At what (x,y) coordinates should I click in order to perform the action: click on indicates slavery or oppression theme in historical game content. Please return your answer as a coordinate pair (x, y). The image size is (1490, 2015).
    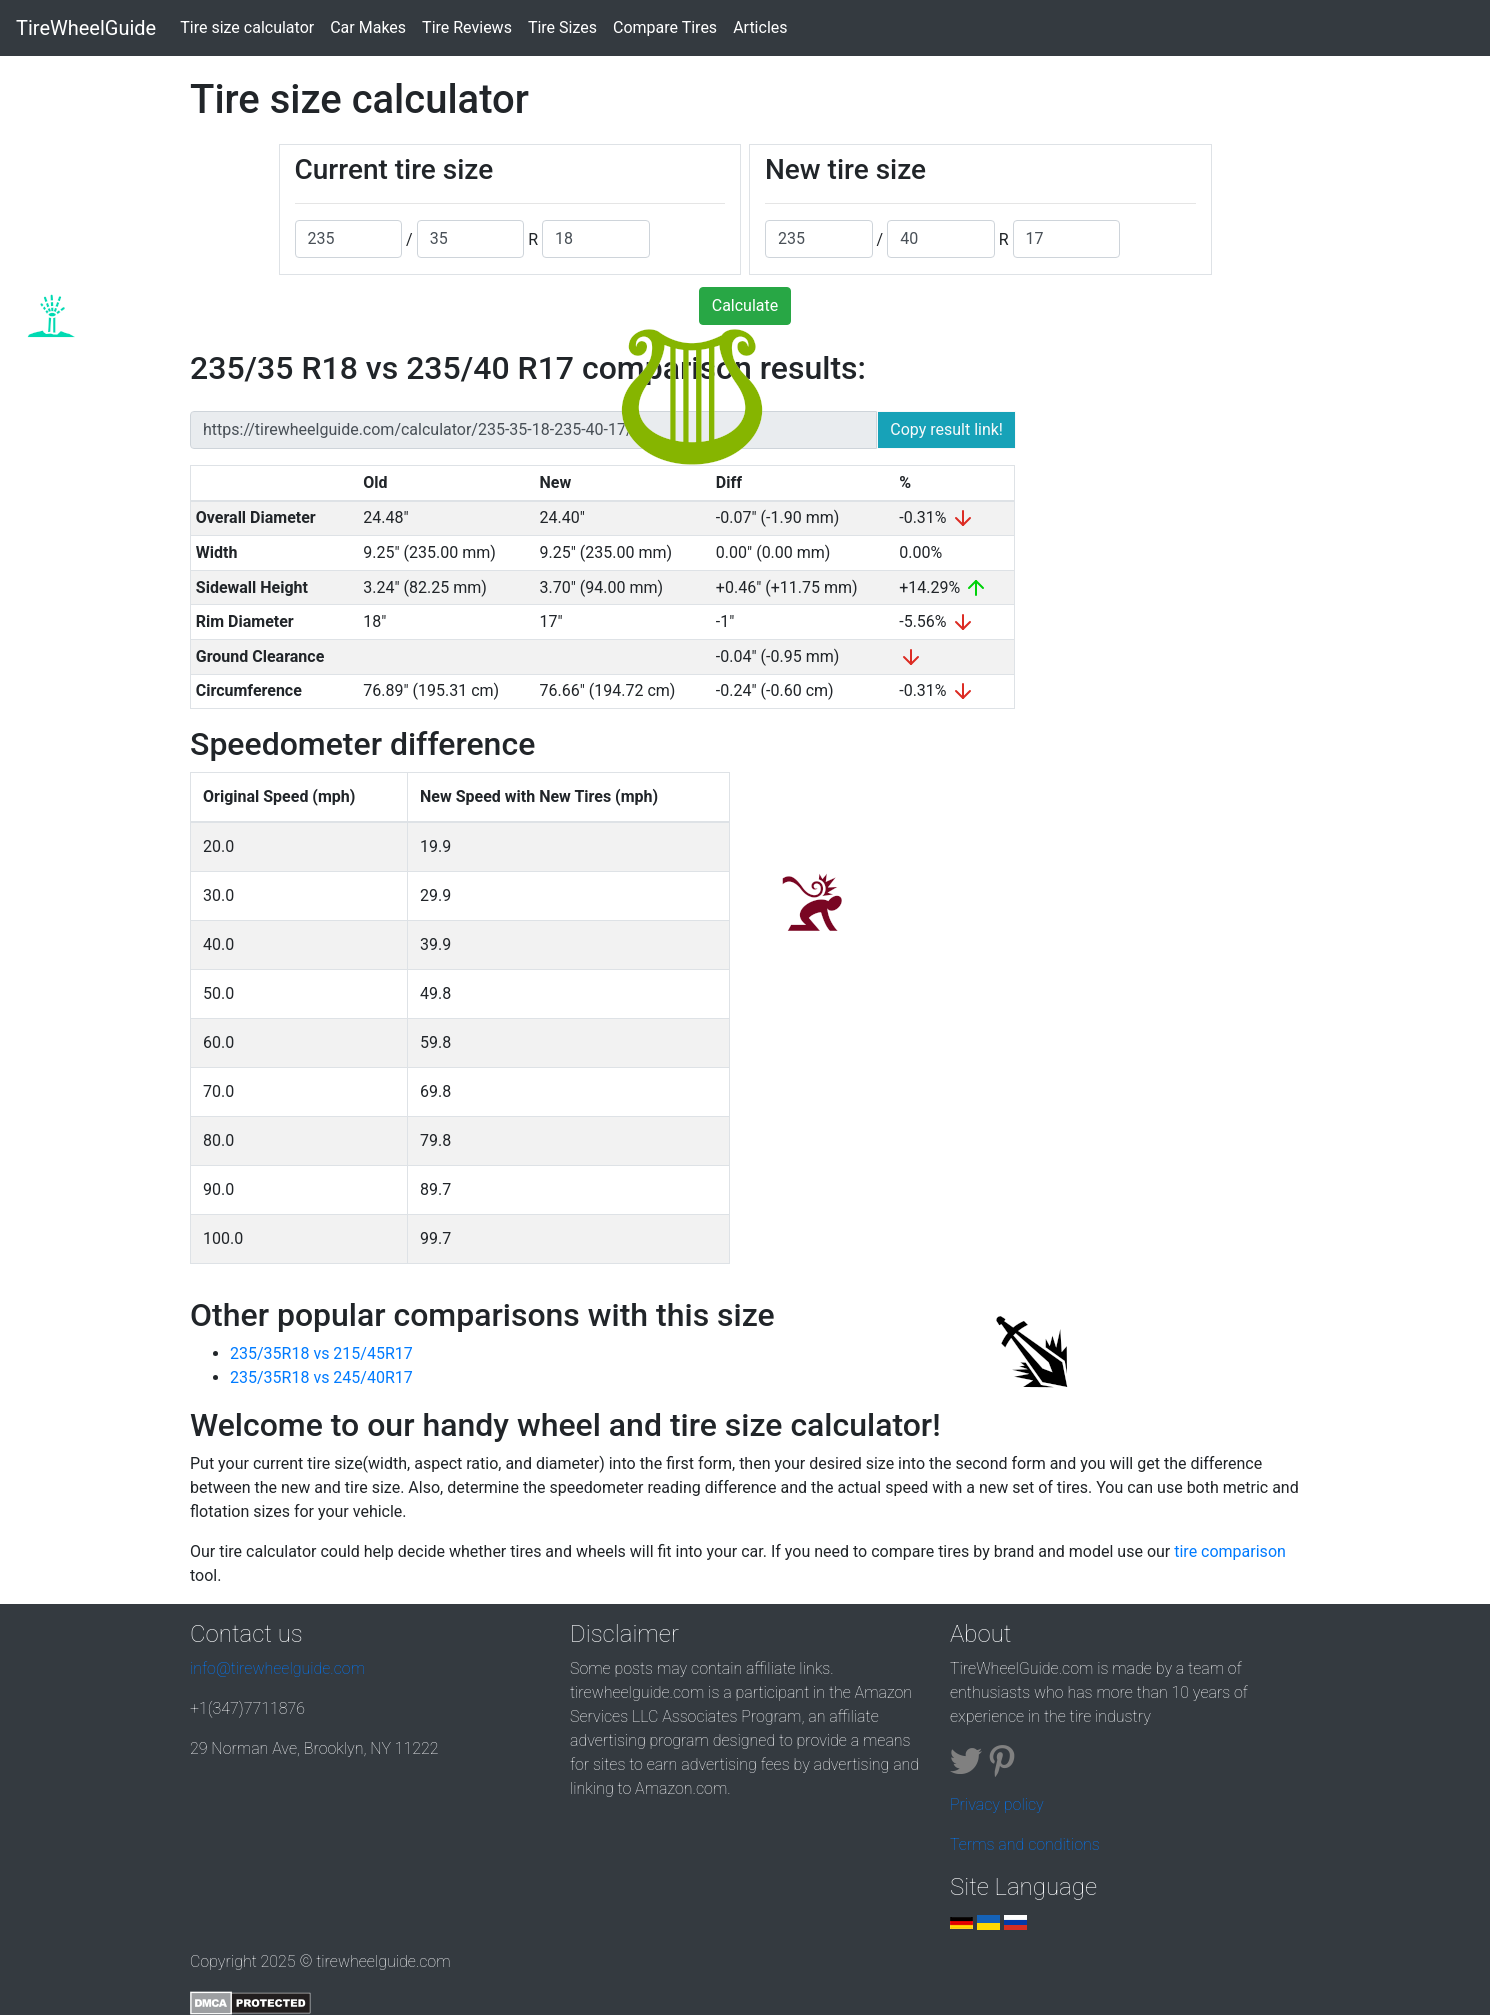
    Looking at the image, I should click on (812, 901).